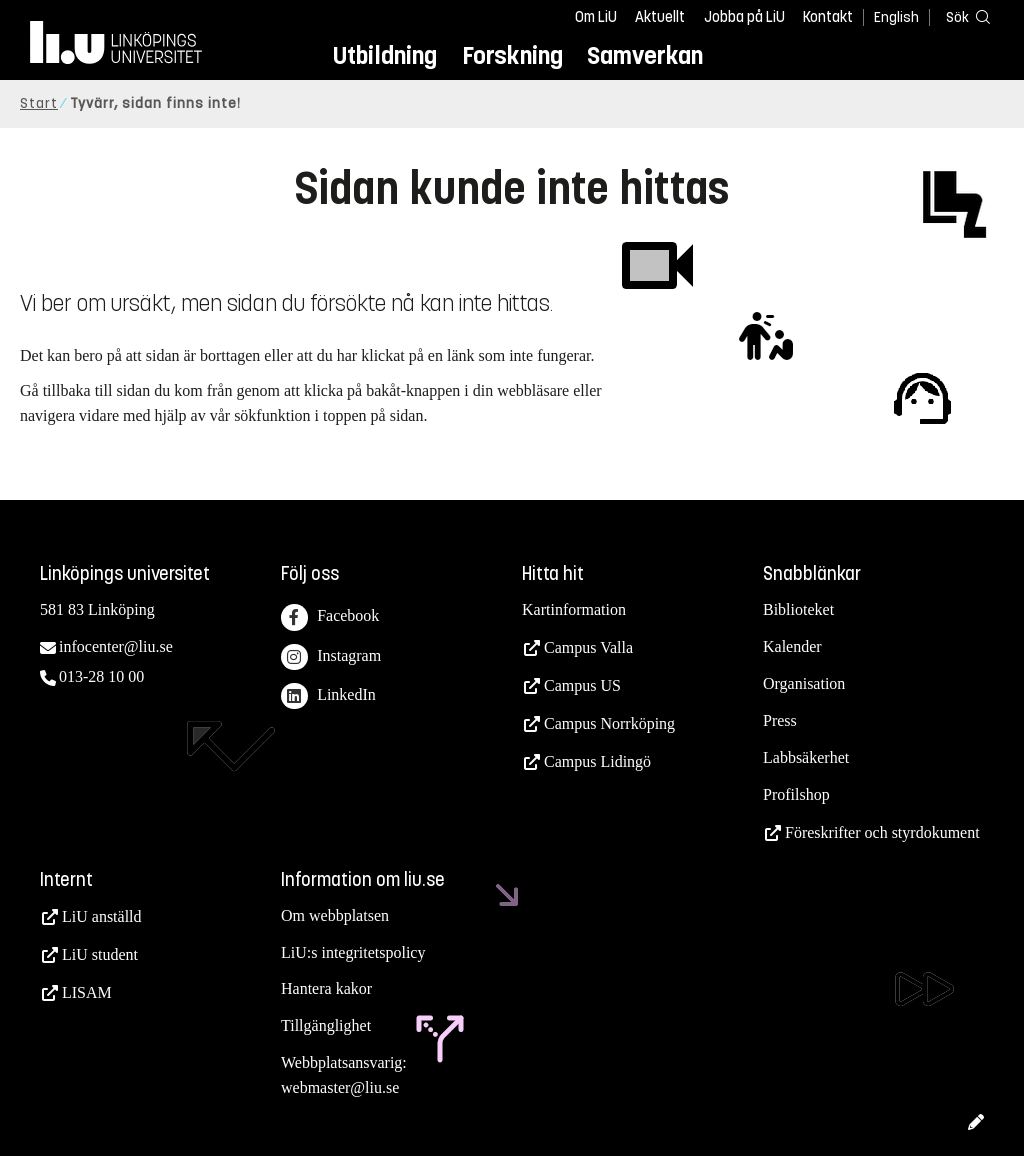  What do you see at coordinates (440, 1039) in the screenshot?
I see `take alternate route to the right` at bounding box center [440, 1039].